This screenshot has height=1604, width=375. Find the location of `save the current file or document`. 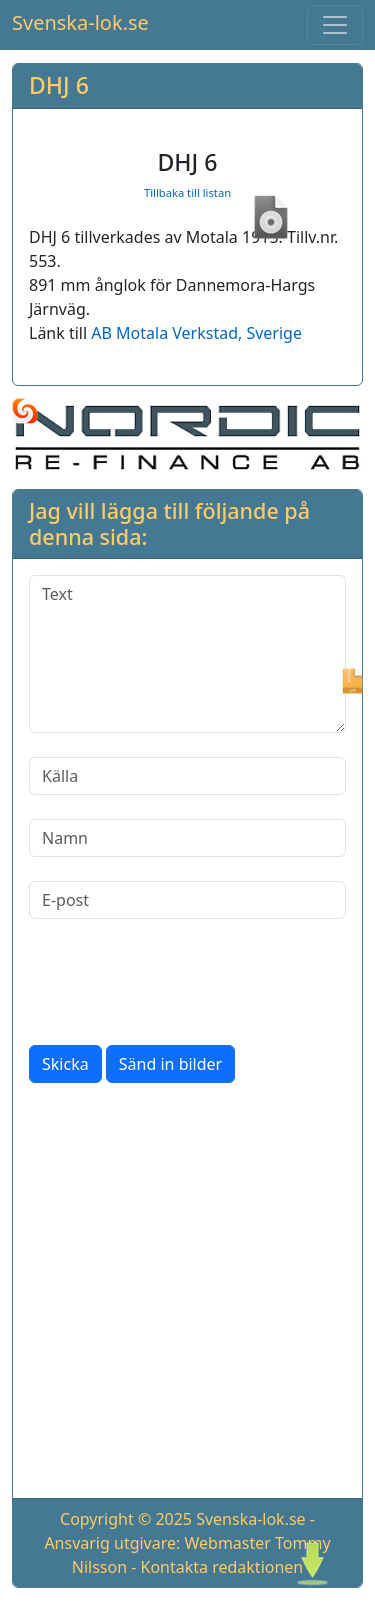

save the current file or document is located at coordinates (312, 1561).